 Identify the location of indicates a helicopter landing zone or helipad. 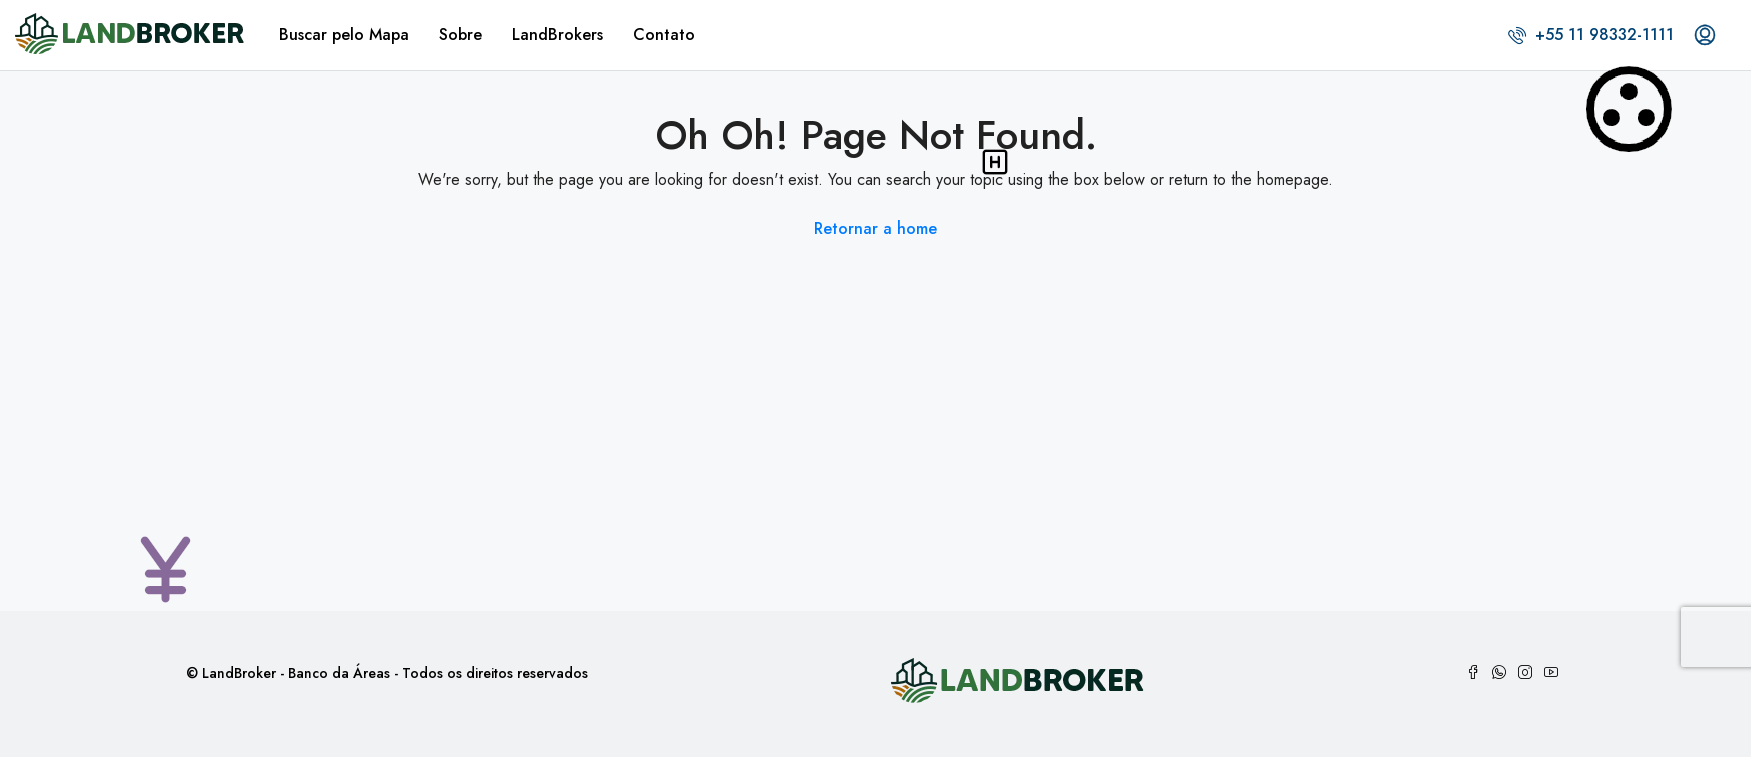
(995, 162).